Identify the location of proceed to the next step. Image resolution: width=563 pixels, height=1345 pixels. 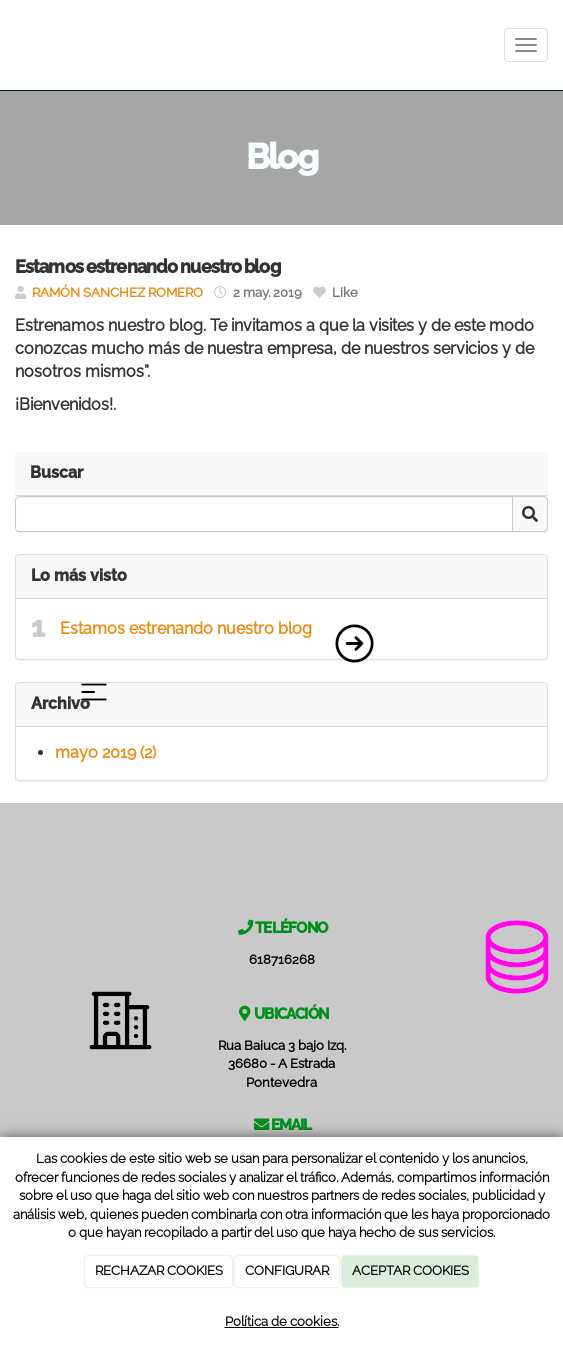
(354, 643).